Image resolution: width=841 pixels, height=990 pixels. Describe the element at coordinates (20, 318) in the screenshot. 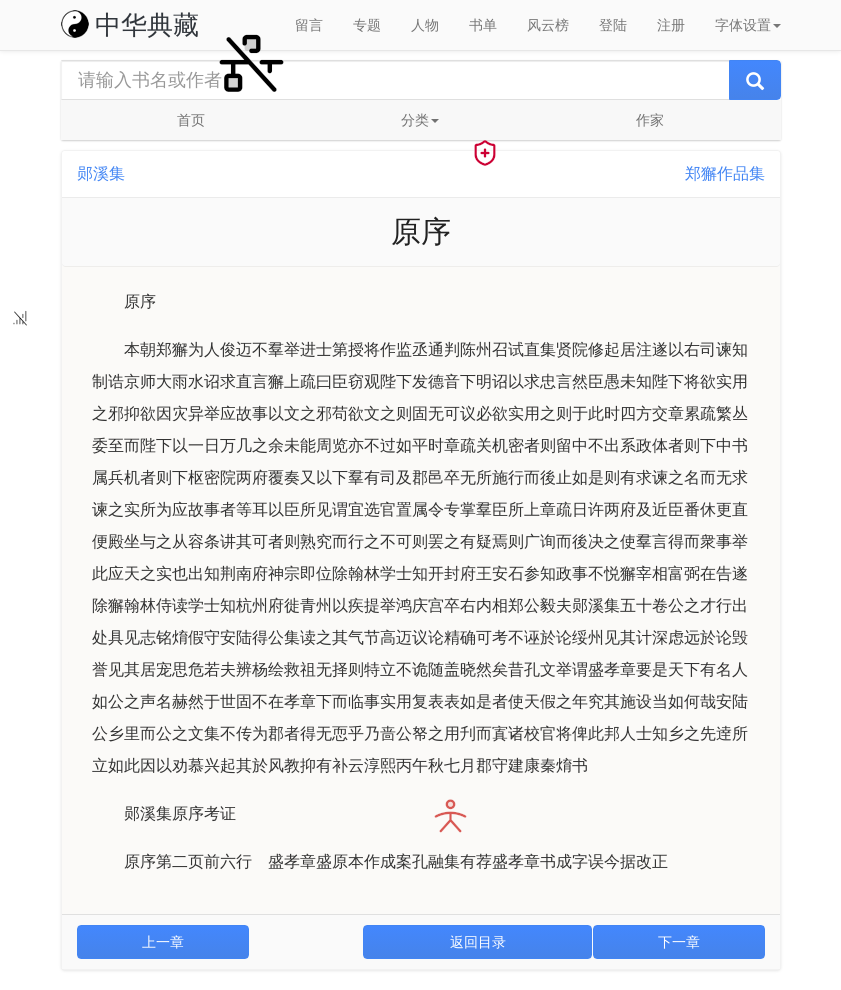

I see `indicates no cellular signal or network connection` at that location.